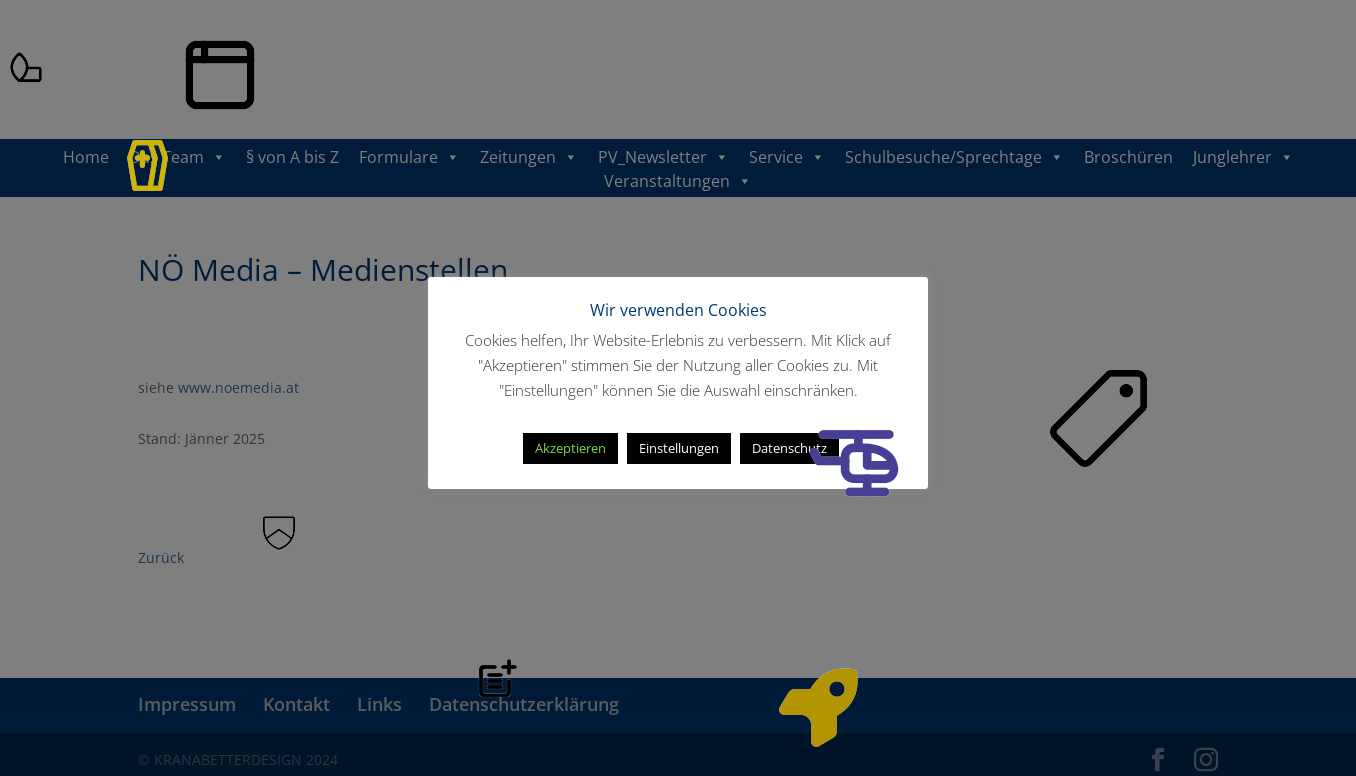  What do you see at coordinates (497, 679) in the screenshot?
I see `create a new post or document` at bounding box center [497, 679].